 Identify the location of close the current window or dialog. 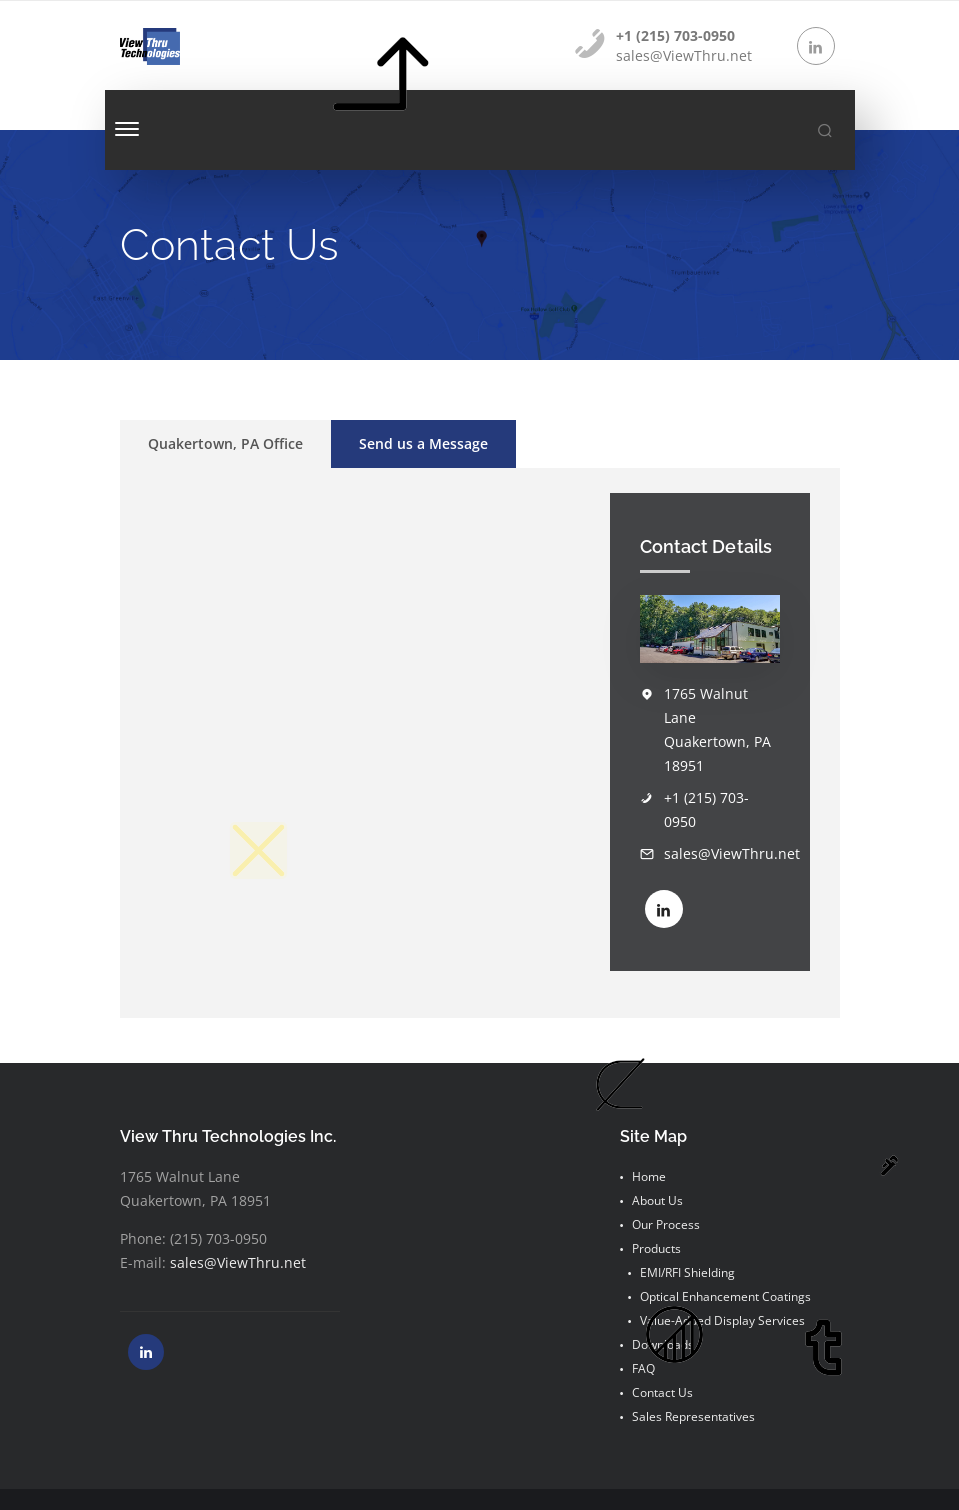
(258, 850).